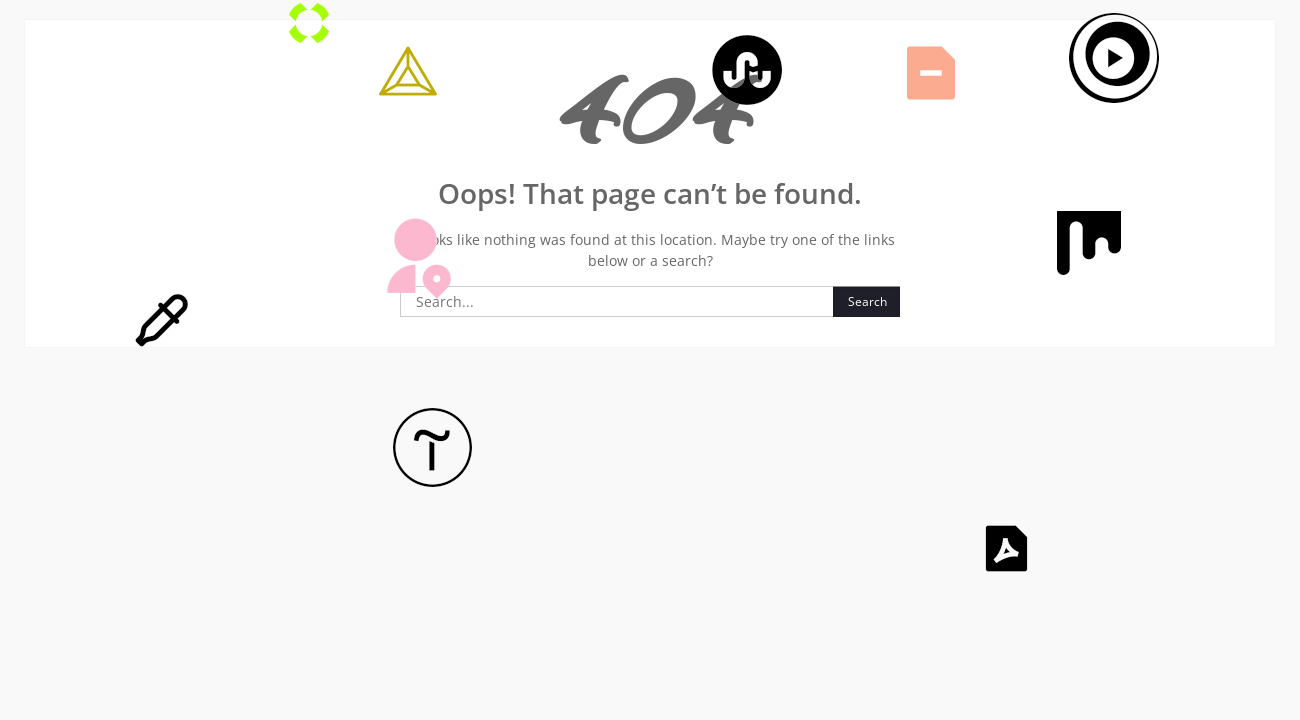  I want to click on reduce or compress file size, so click(931, 73).